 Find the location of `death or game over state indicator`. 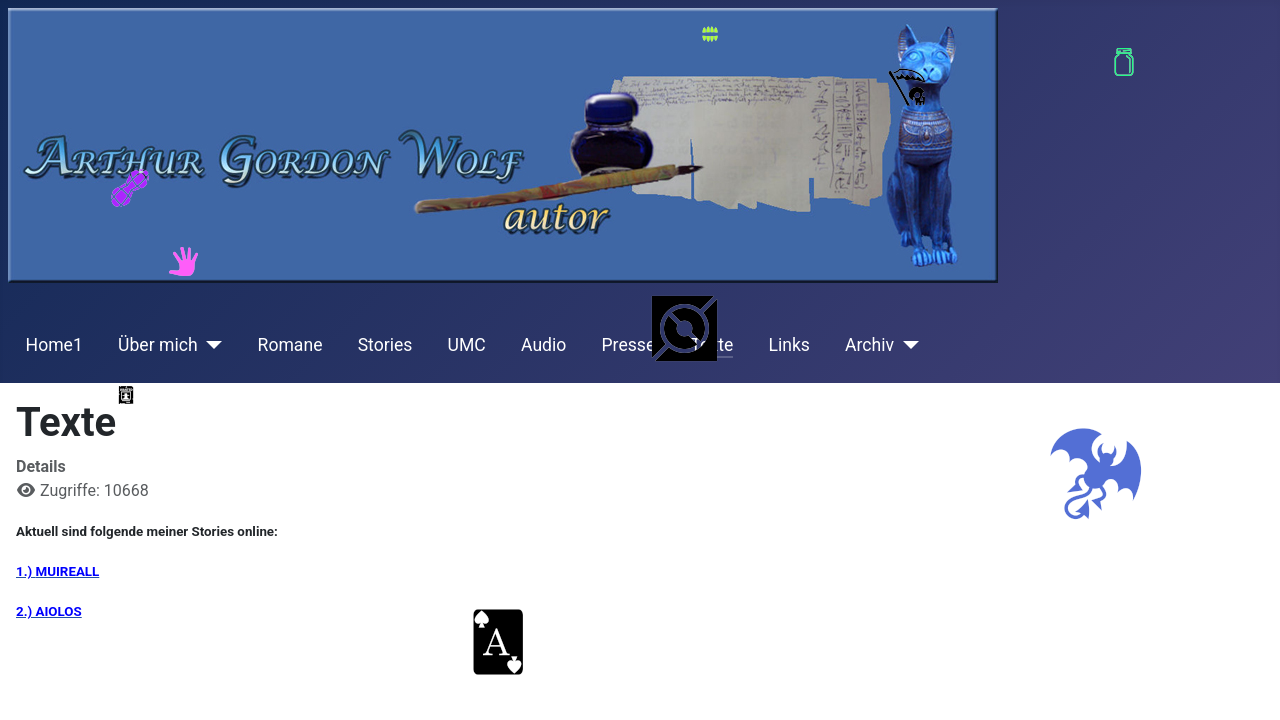

death or game over state indicator is located at coordinates (907, 87).